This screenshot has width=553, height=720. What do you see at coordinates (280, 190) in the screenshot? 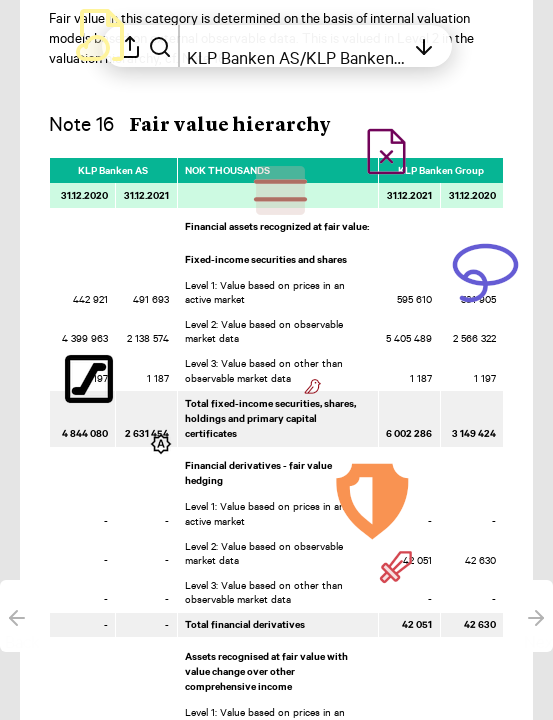
I see `indicates equality or comparison function` at bounding box center [280, 190].